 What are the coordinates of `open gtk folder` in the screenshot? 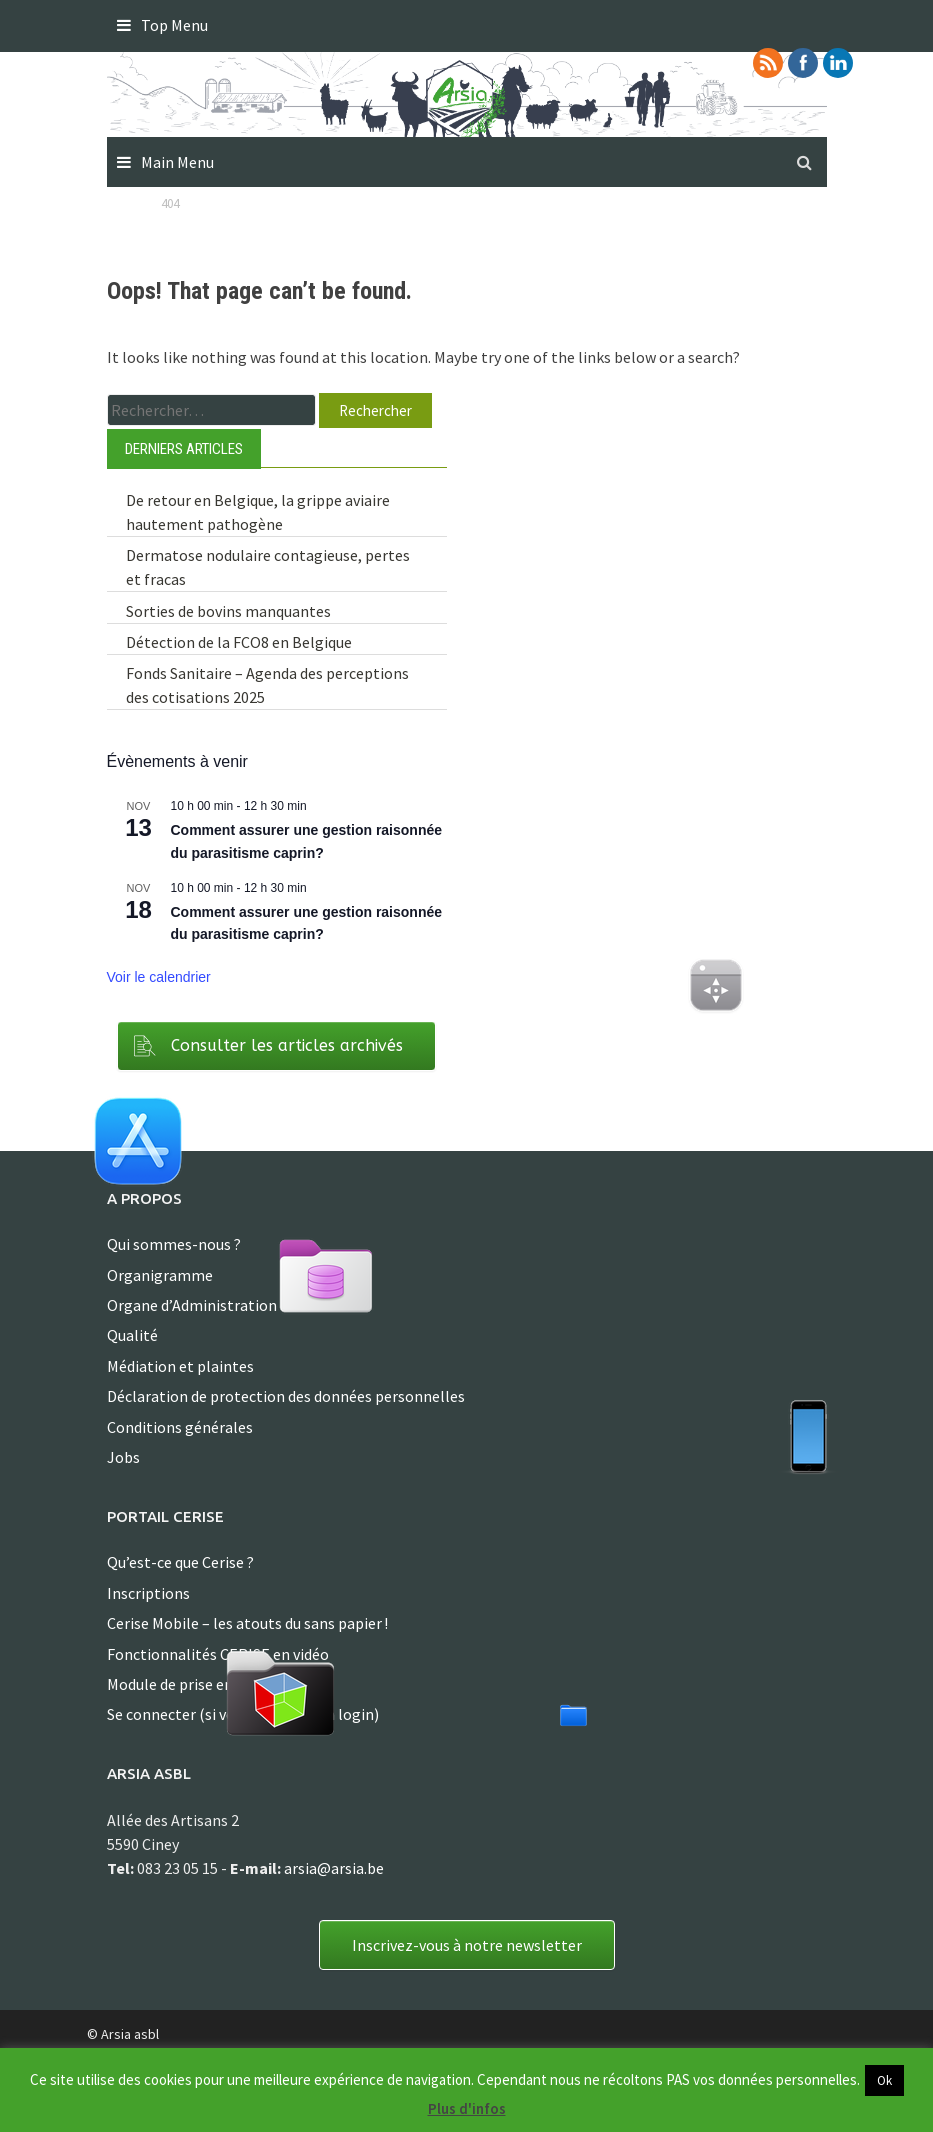 It's located at (280, 1696).